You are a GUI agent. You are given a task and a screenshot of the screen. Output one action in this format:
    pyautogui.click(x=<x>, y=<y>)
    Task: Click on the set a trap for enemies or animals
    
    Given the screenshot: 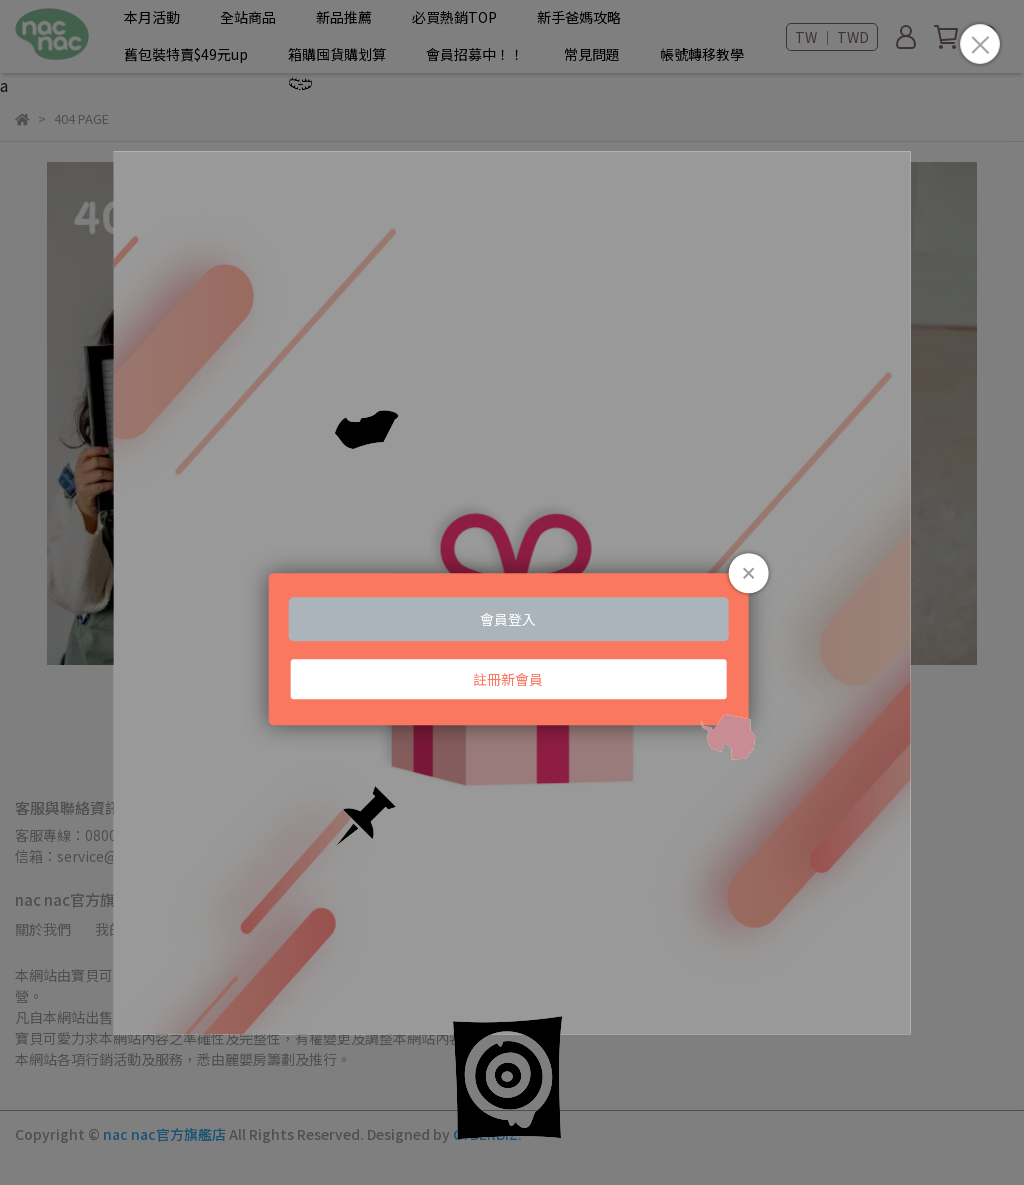 What is the action you would take?
    pyautogui.click(x=300, y=82)
    